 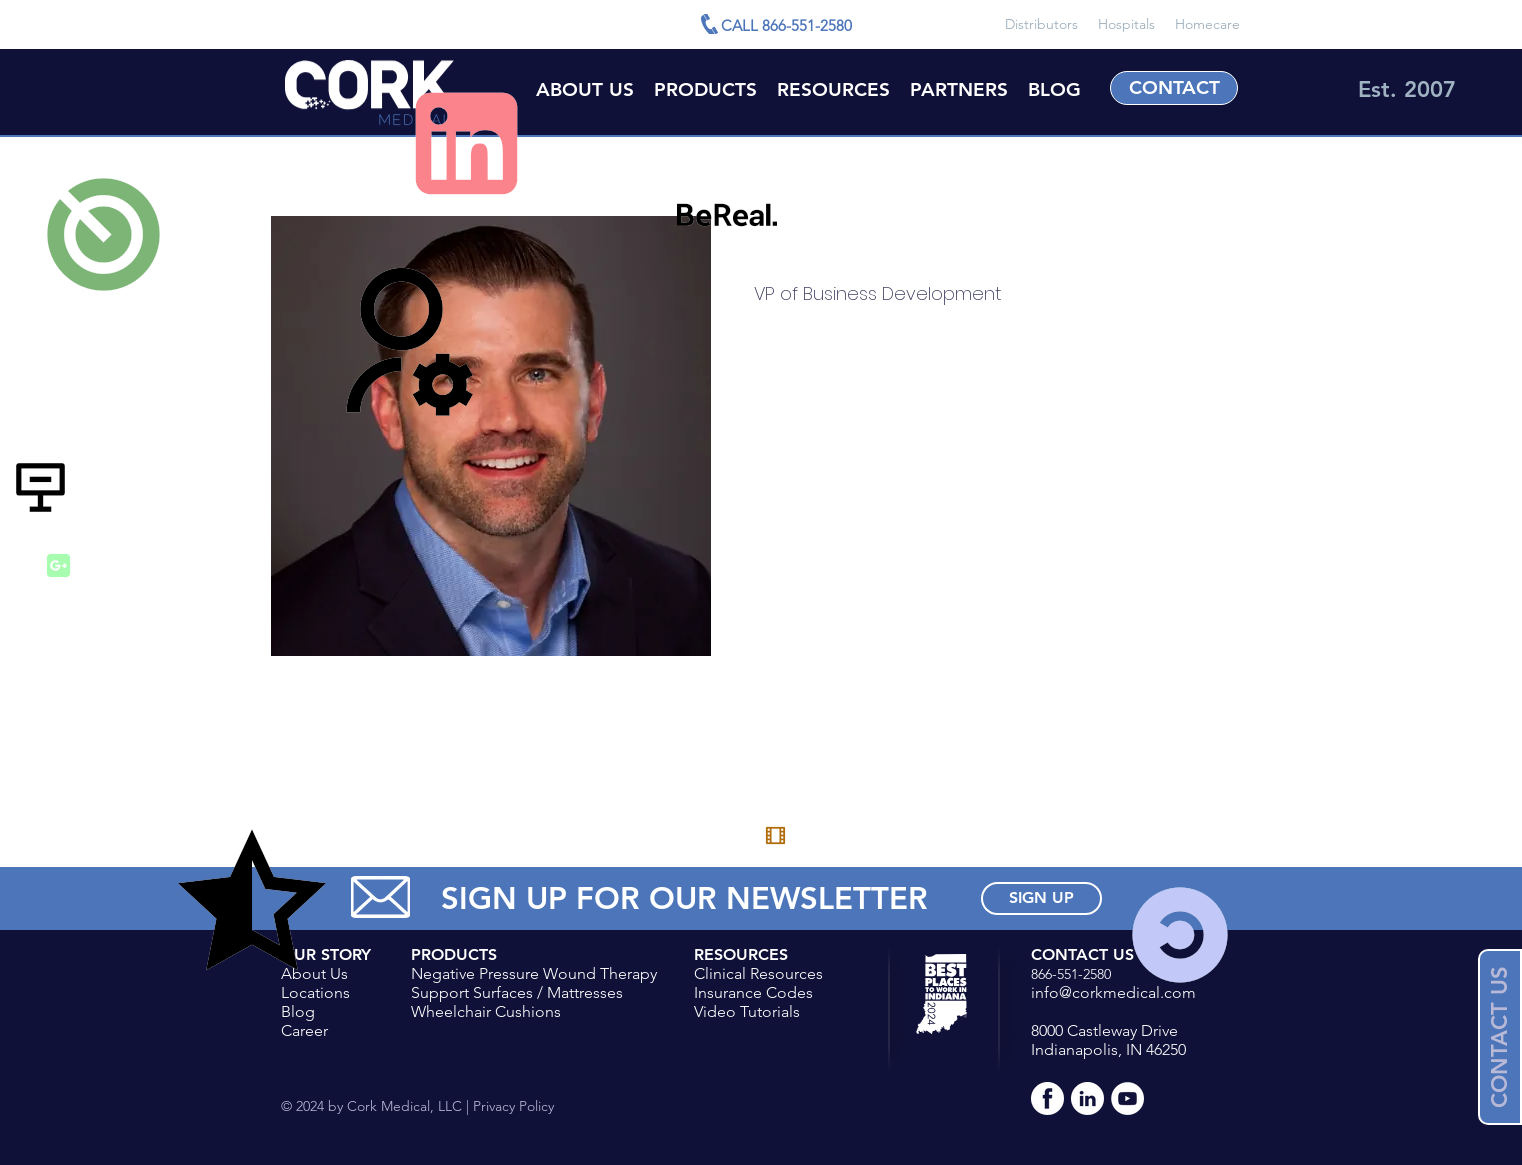 What do you see at coordinates (58, 565) in the screenshot?
I see `google+ social media link` at bounding box center [58, 565].